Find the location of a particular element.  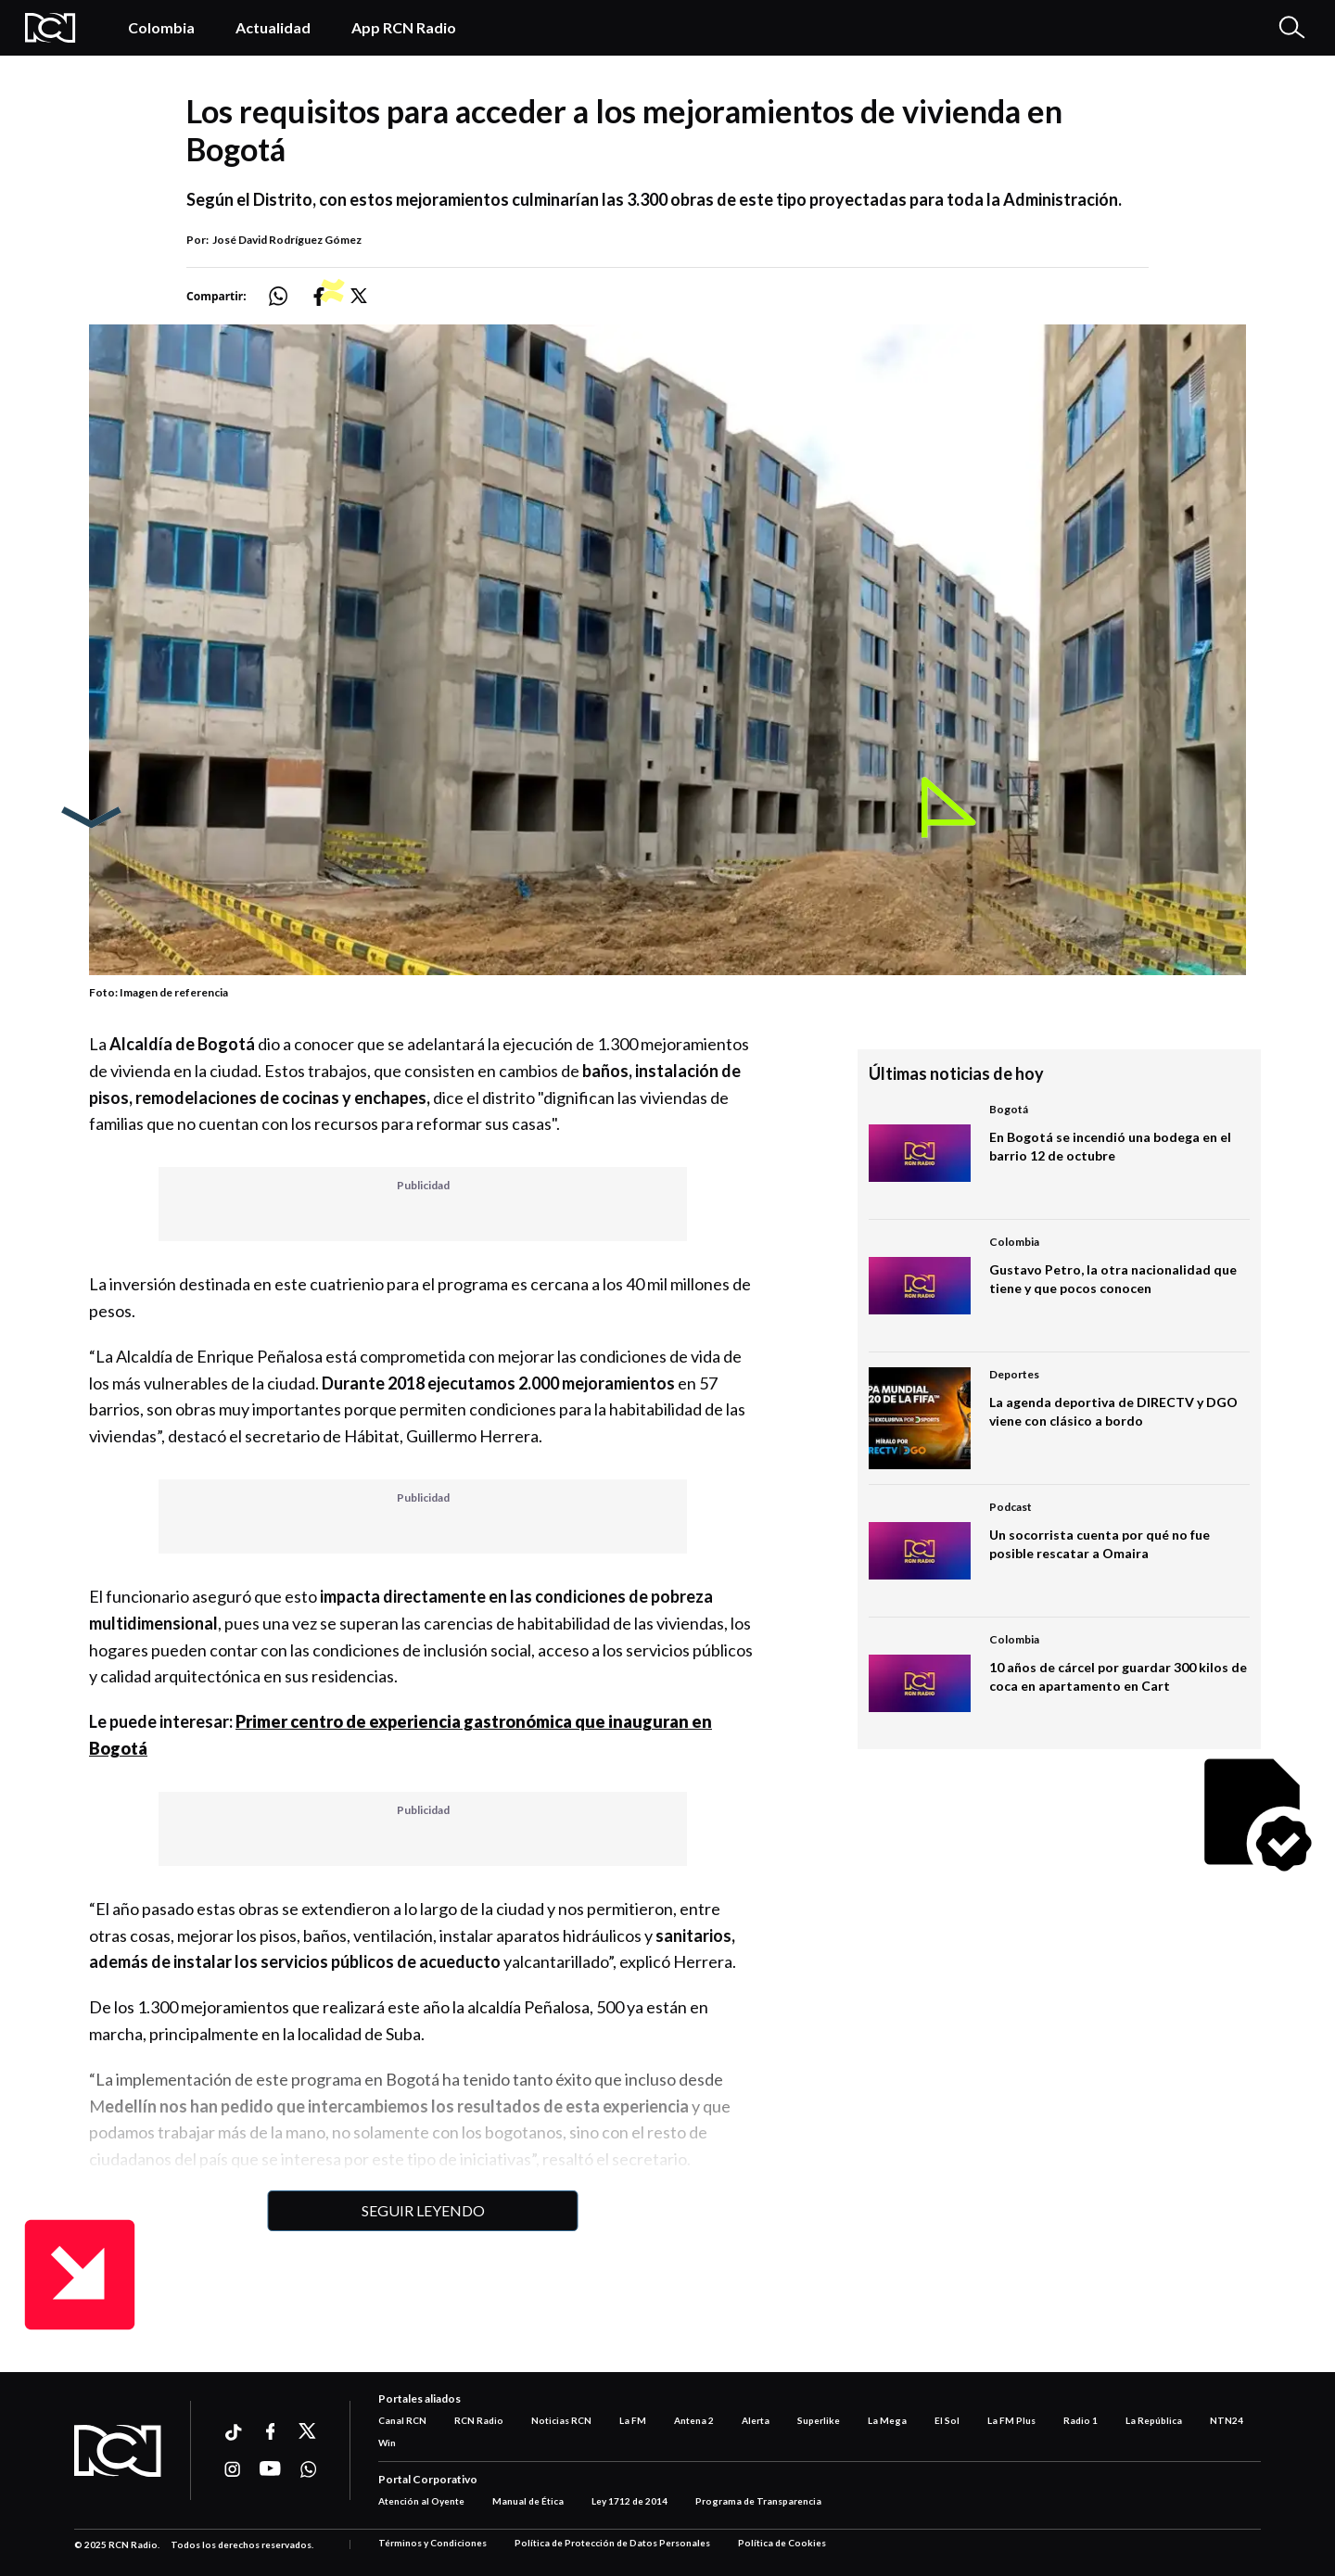

expand to show more content is located at coordinates (91, 816).